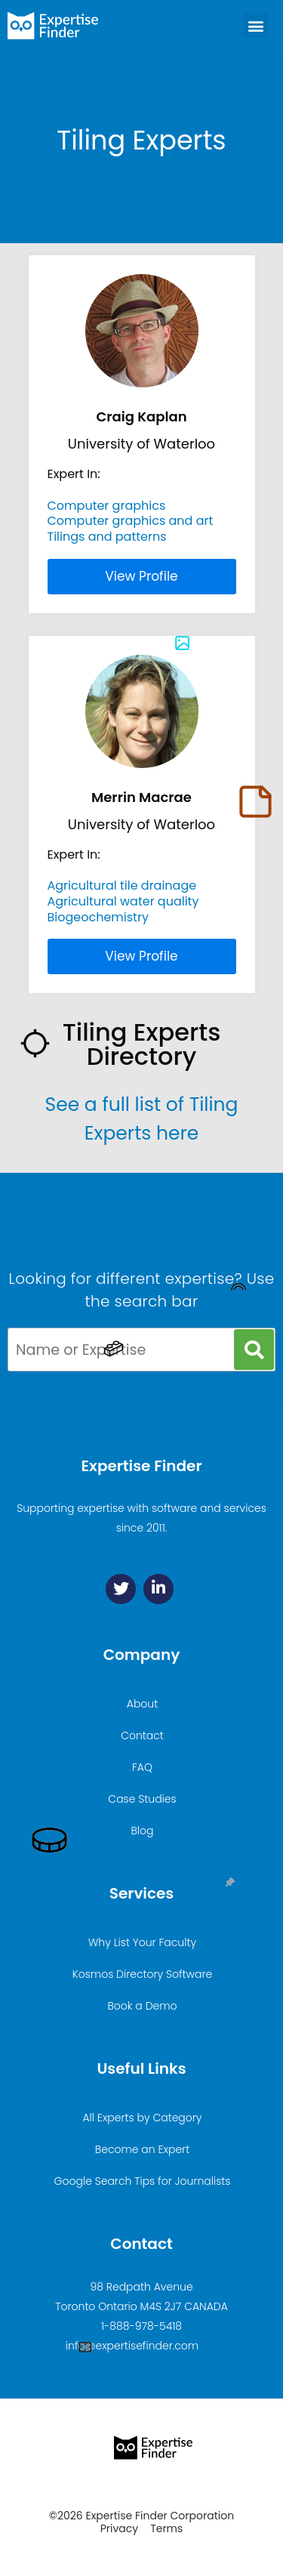  What do you see at coordinates (230, 1882) in the screenshot?
I see `pin an item to keep it visible` at bounding box center [230, 1882].